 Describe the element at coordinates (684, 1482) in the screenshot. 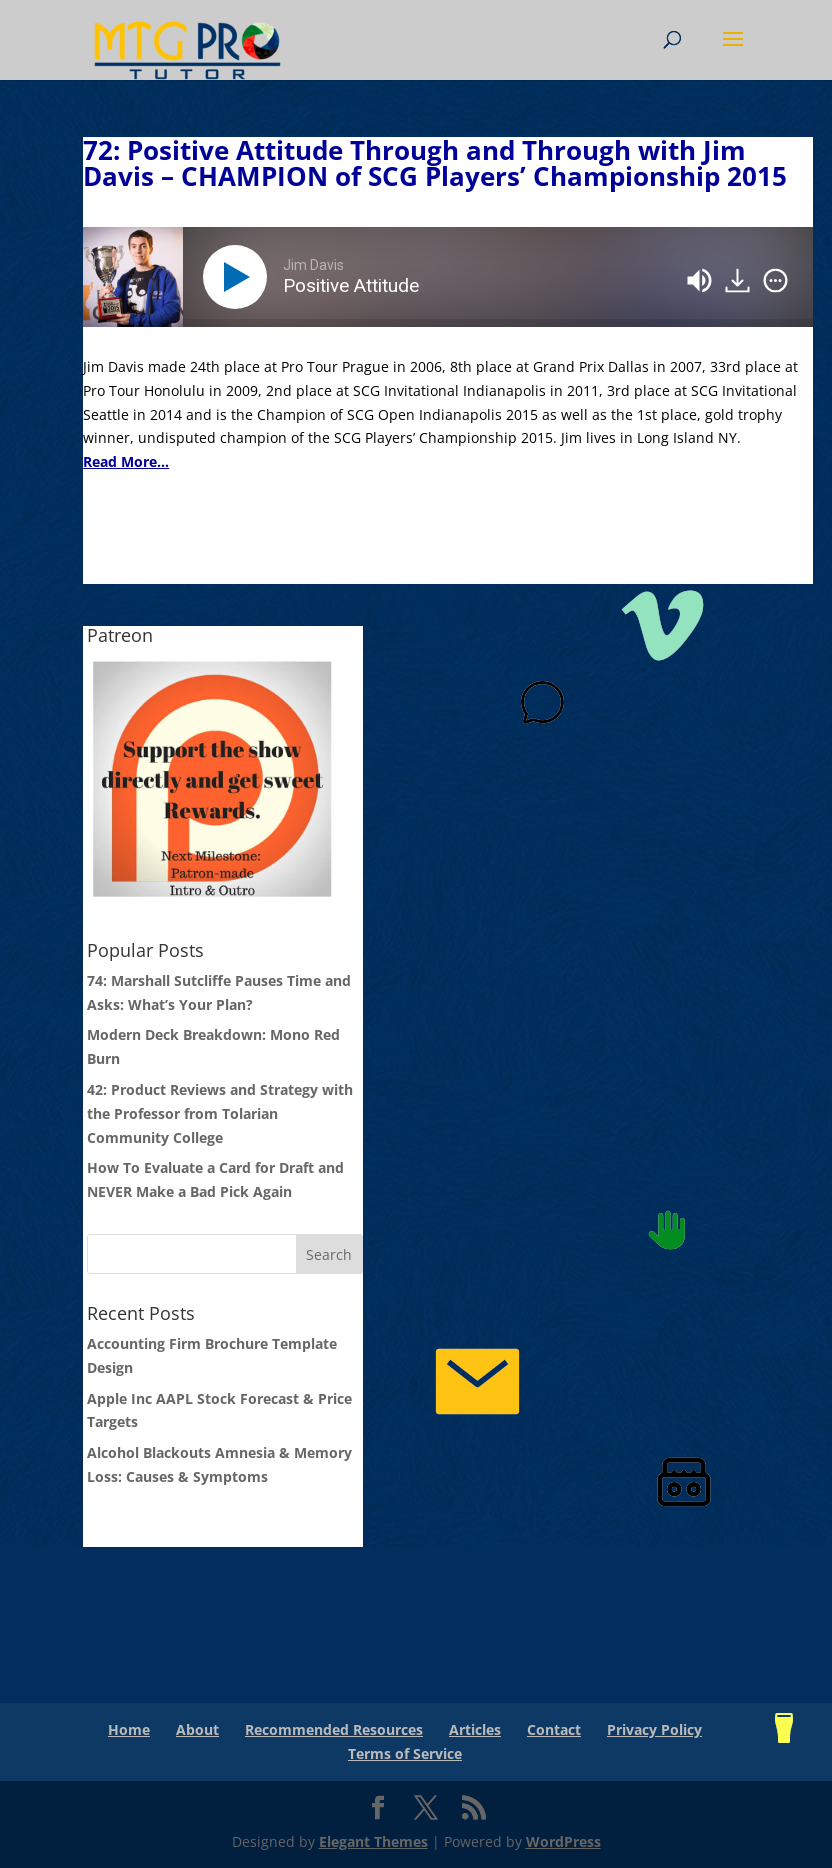

I see `play music or audio` at that location.